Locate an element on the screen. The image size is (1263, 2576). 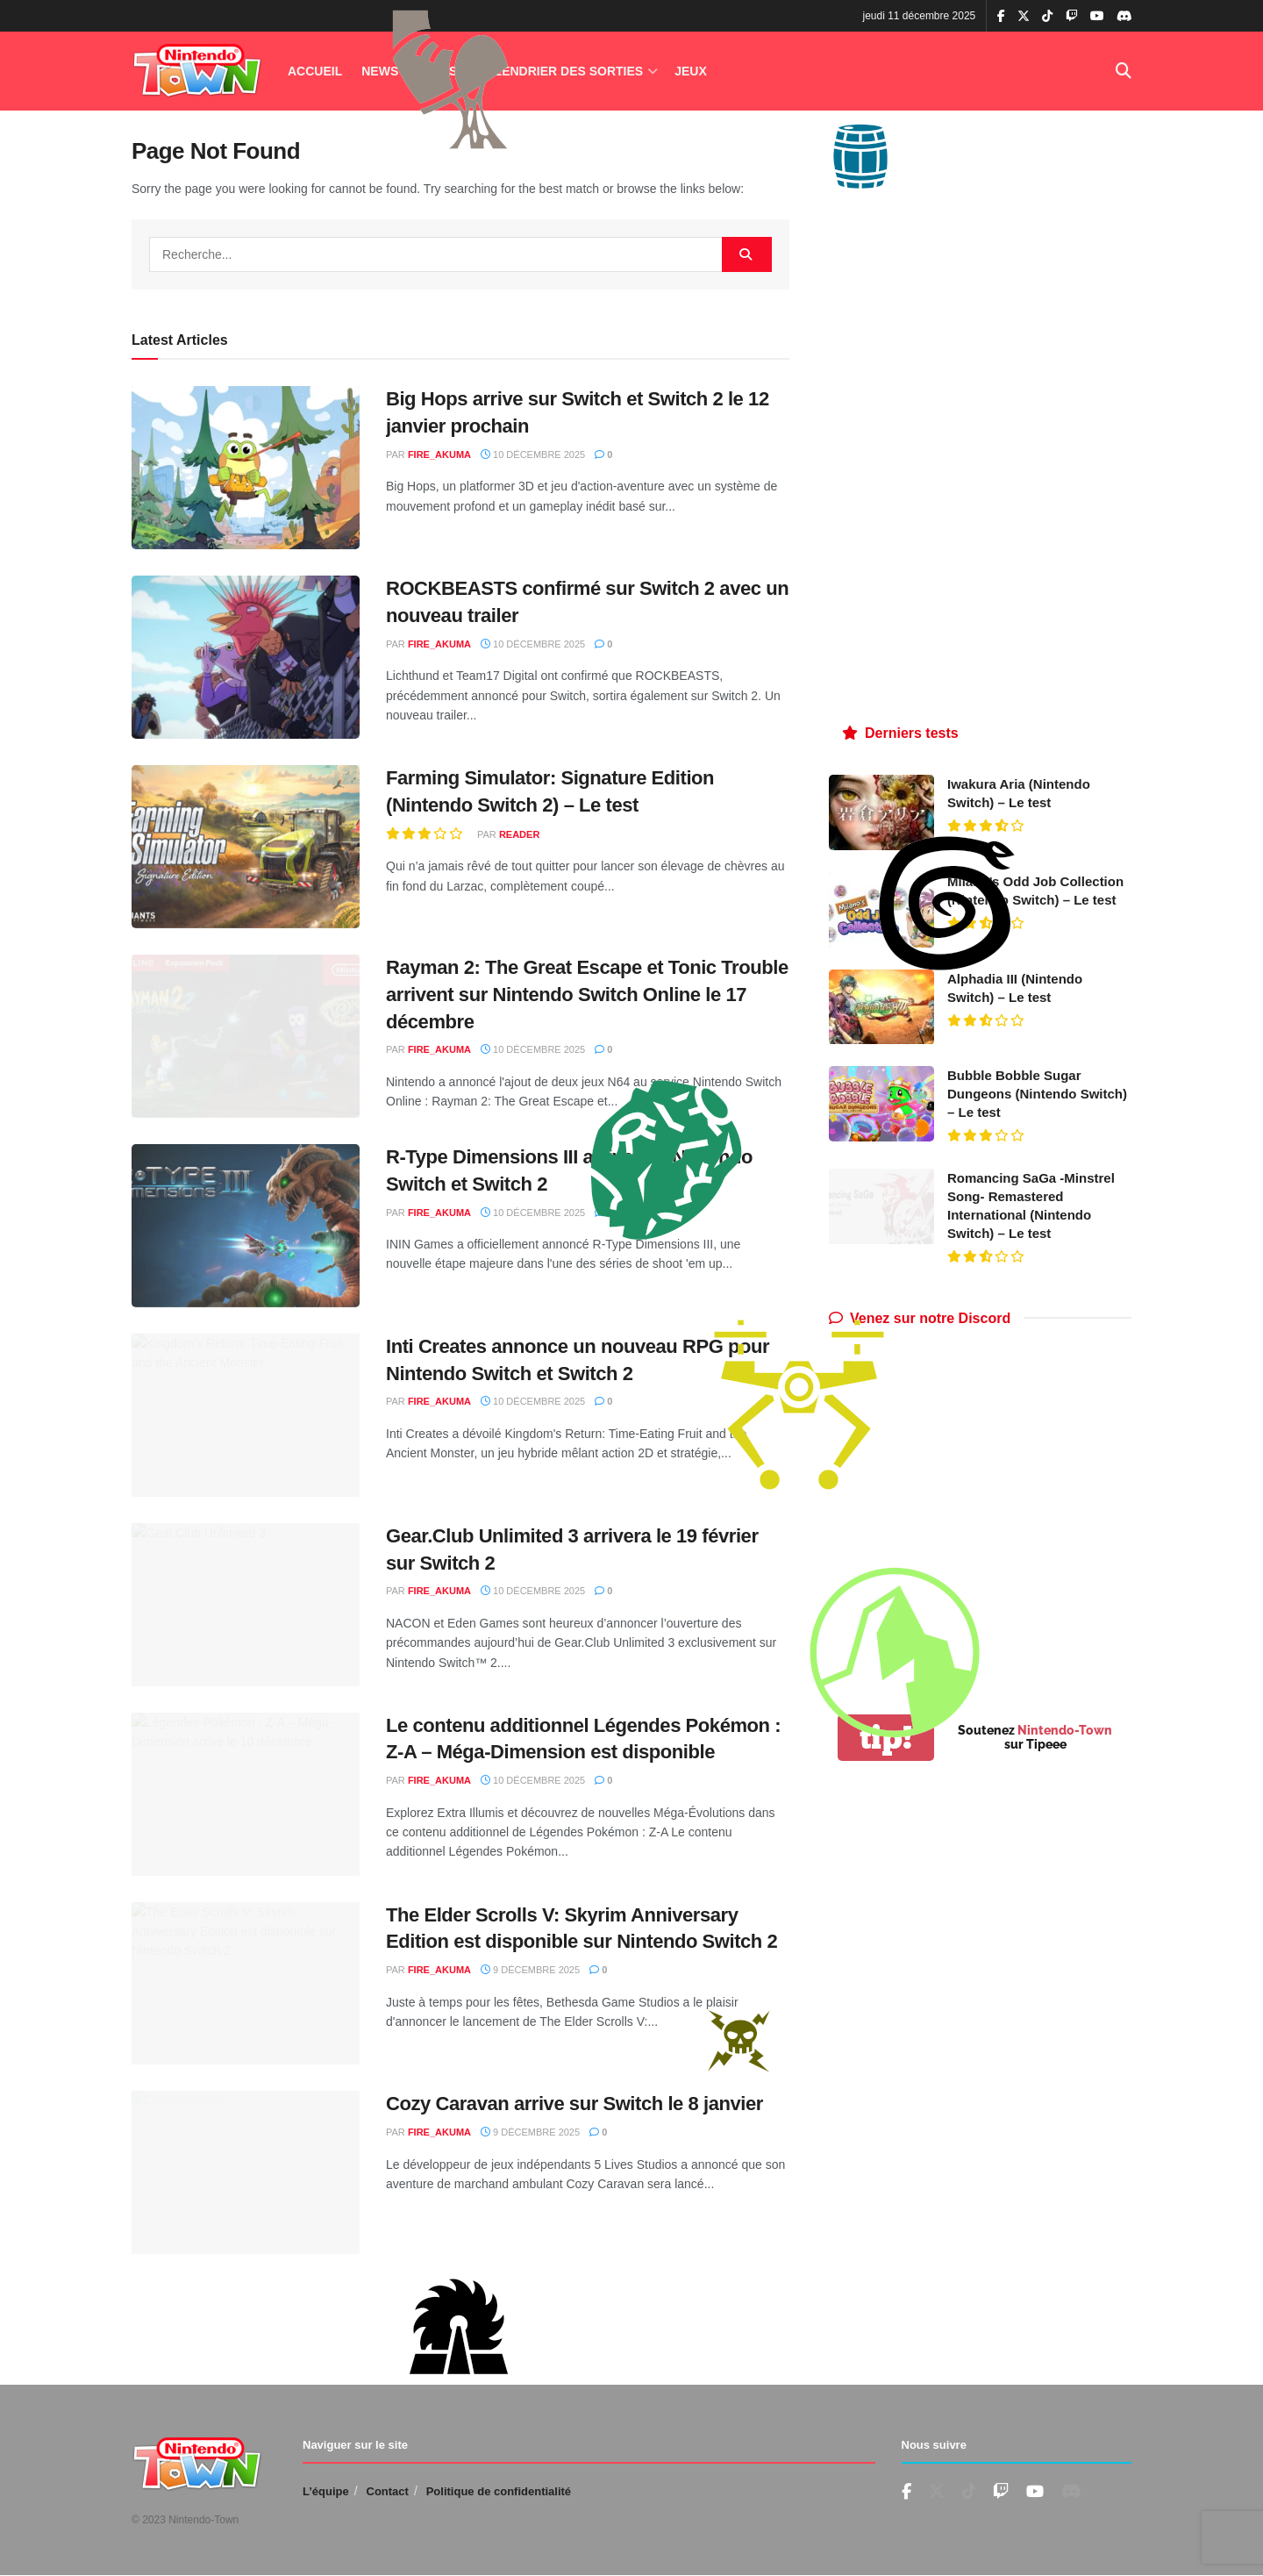
view mountain or peak location is located at coordinates (896, 1653).